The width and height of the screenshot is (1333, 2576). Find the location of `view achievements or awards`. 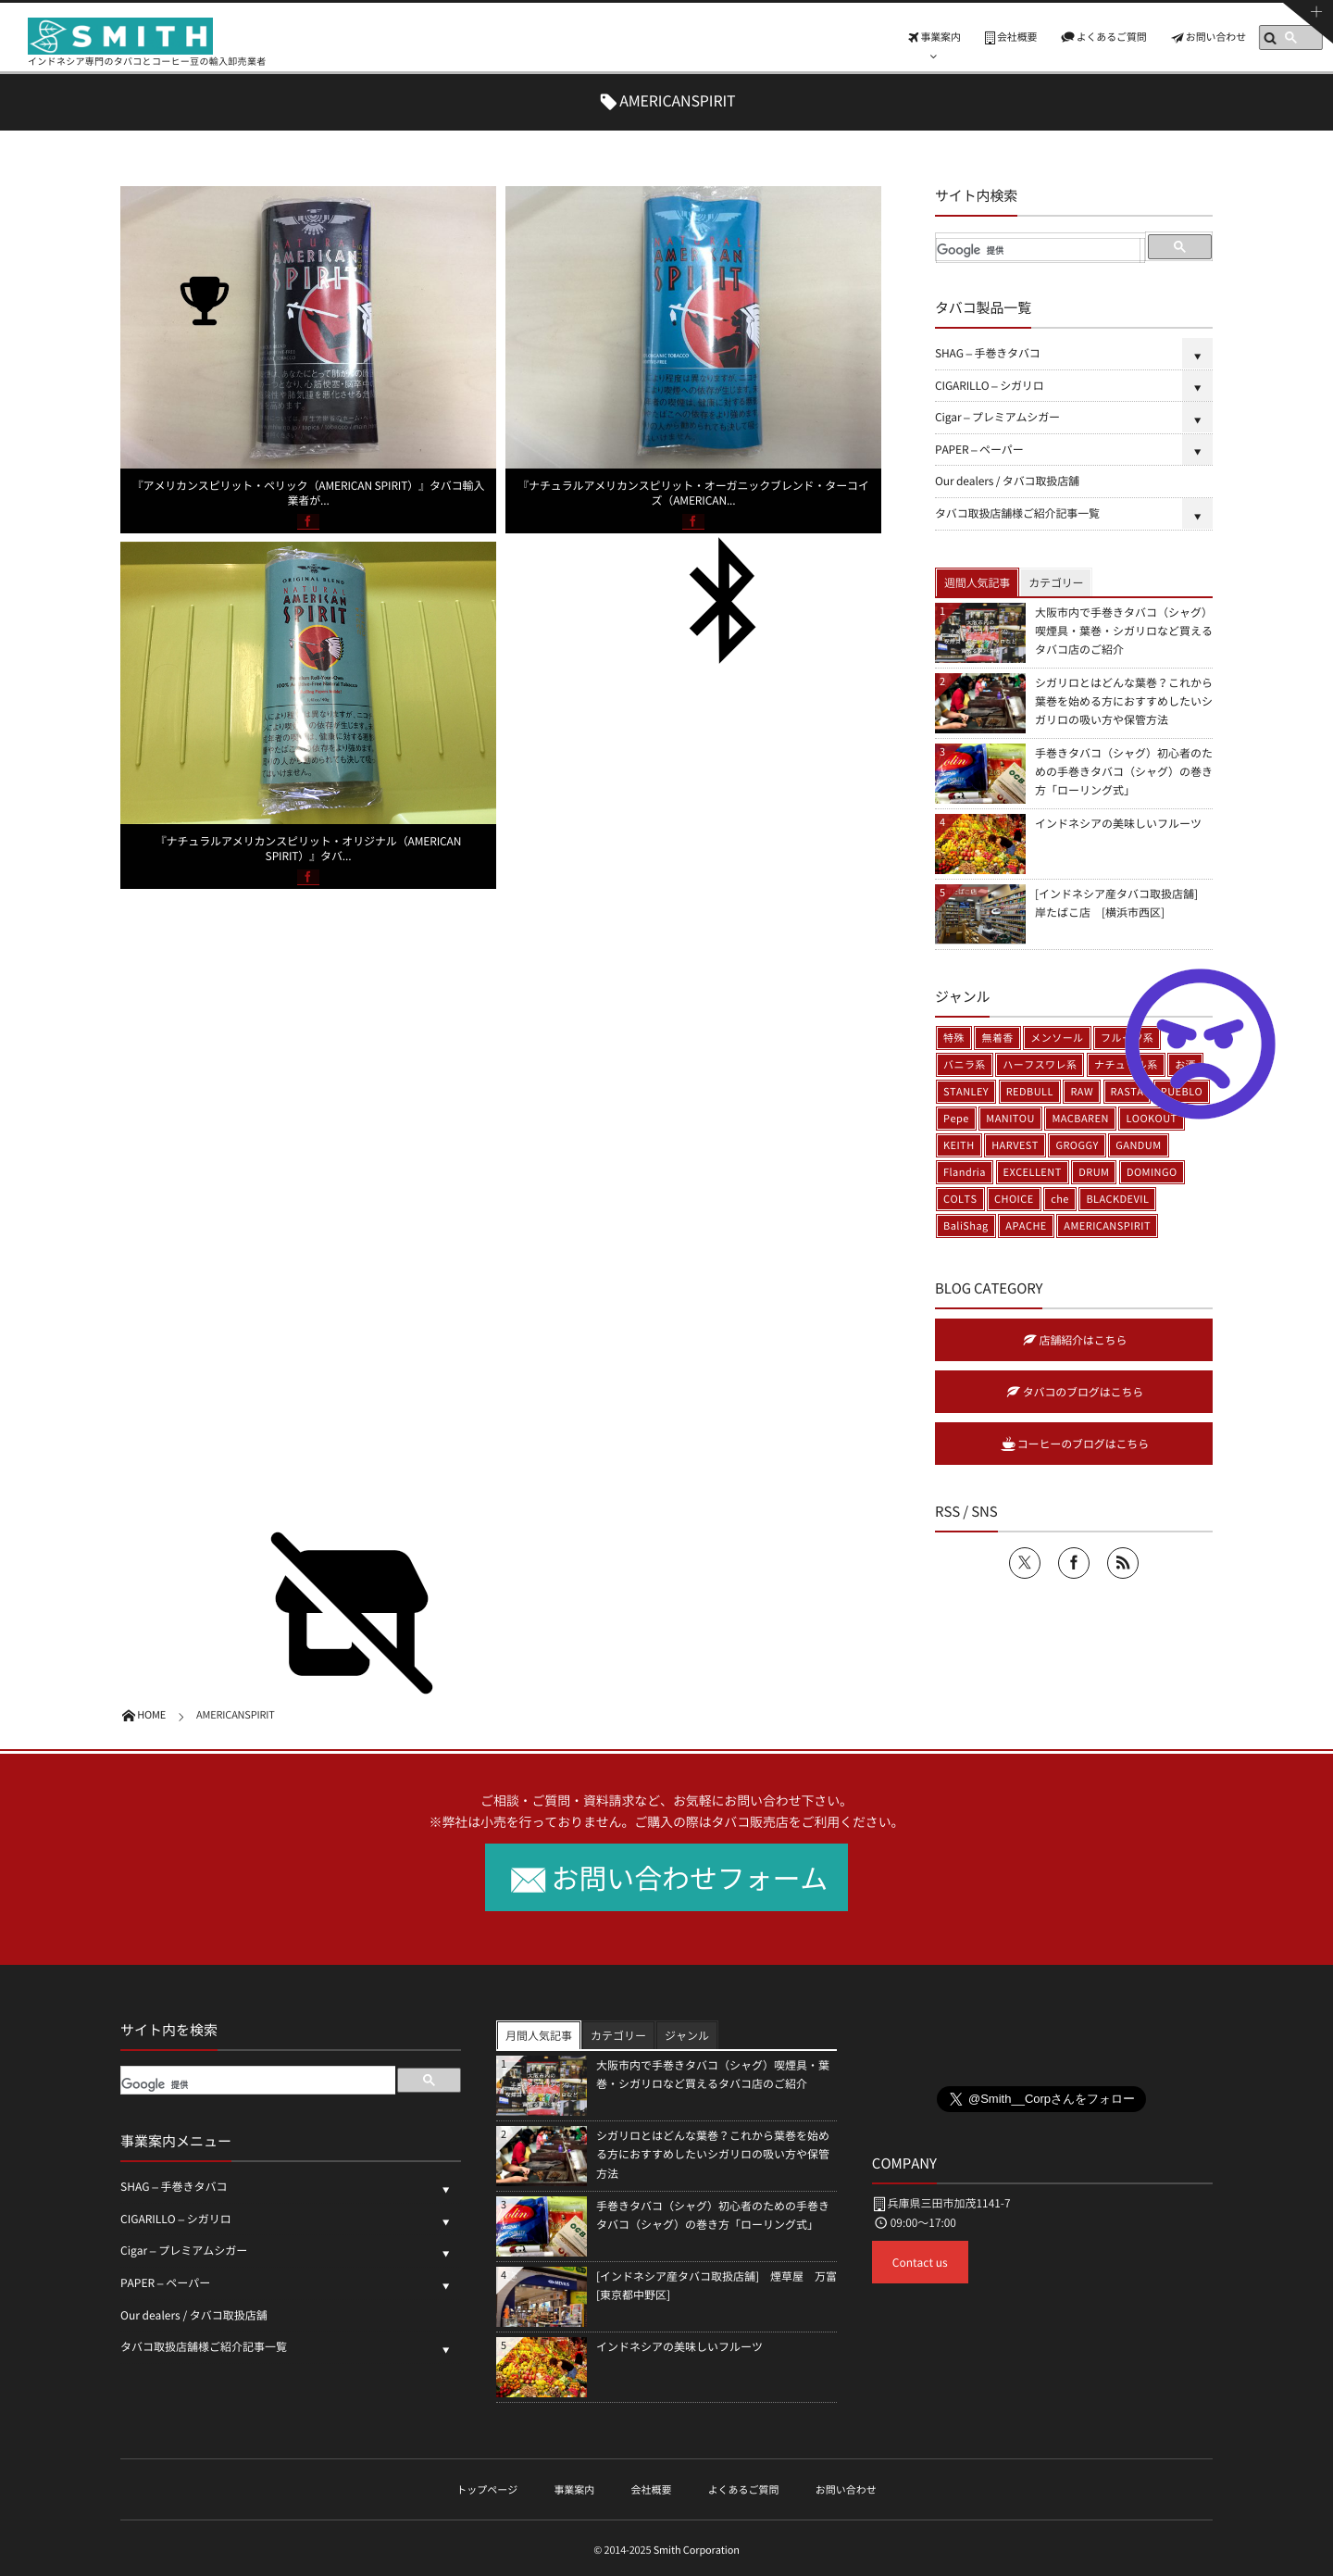

view achievements or awards is located at coordinates (205, 301).